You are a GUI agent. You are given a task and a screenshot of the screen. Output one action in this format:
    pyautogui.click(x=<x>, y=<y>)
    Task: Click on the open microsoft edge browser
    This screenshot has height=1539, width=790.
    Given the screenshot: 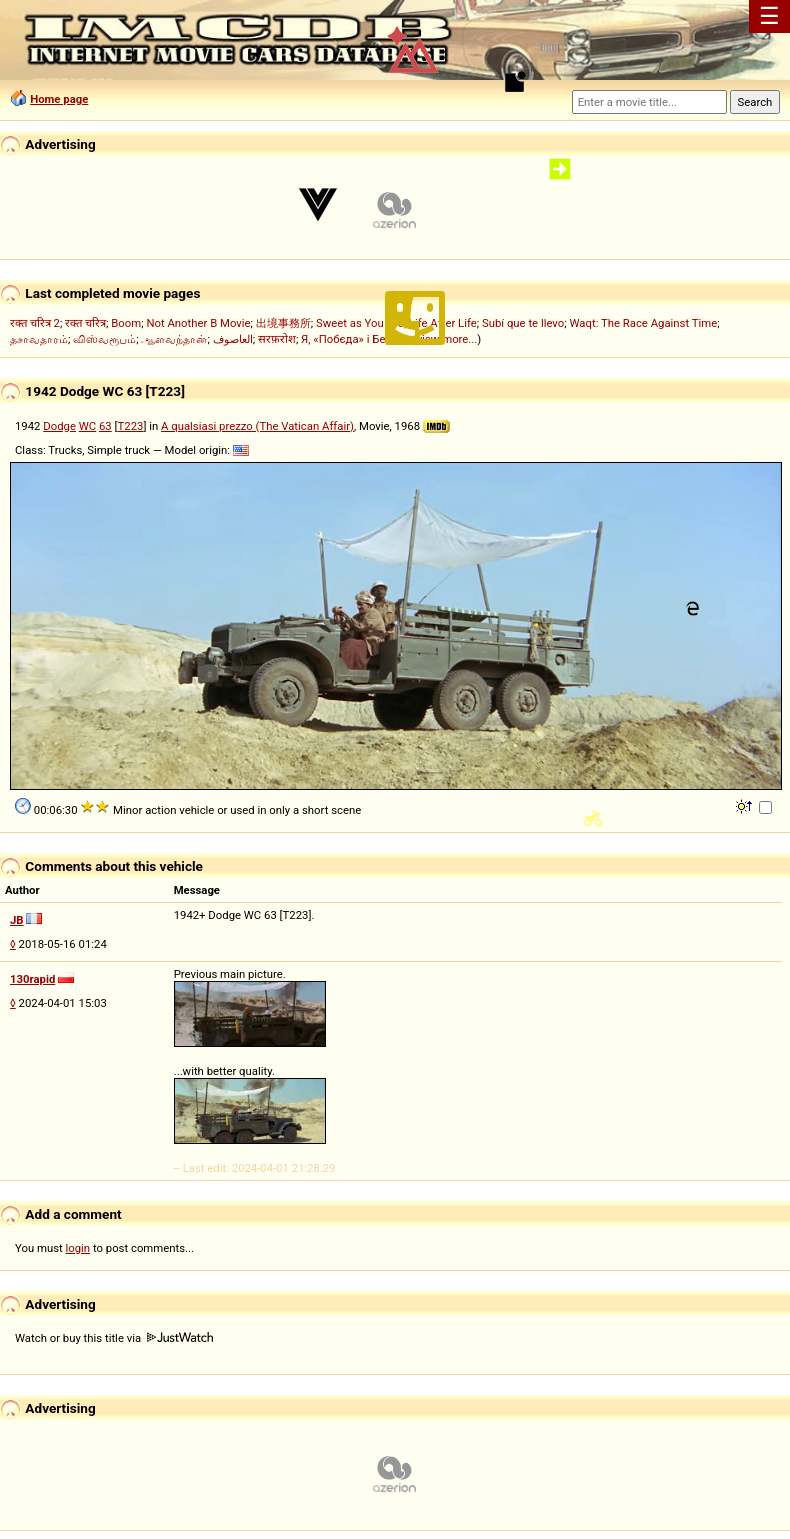 What is the action you would take?
    pyautogui.click(x=692, y=608)
    